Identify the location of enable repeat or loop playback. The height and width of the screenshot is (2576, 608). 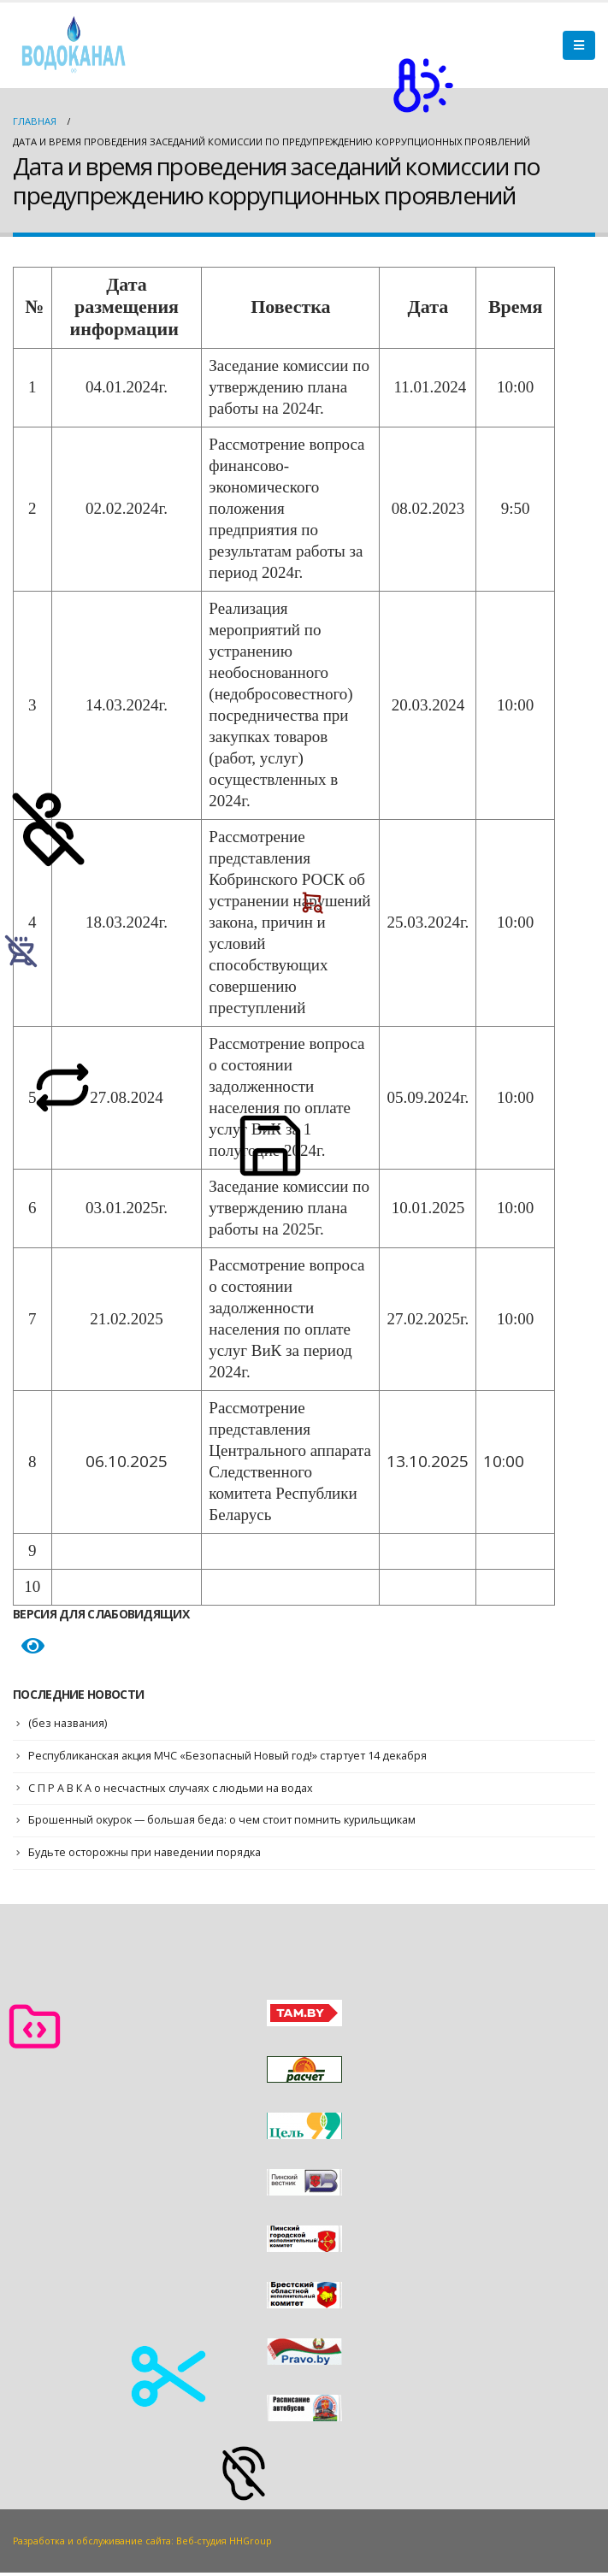
(62, 1088).